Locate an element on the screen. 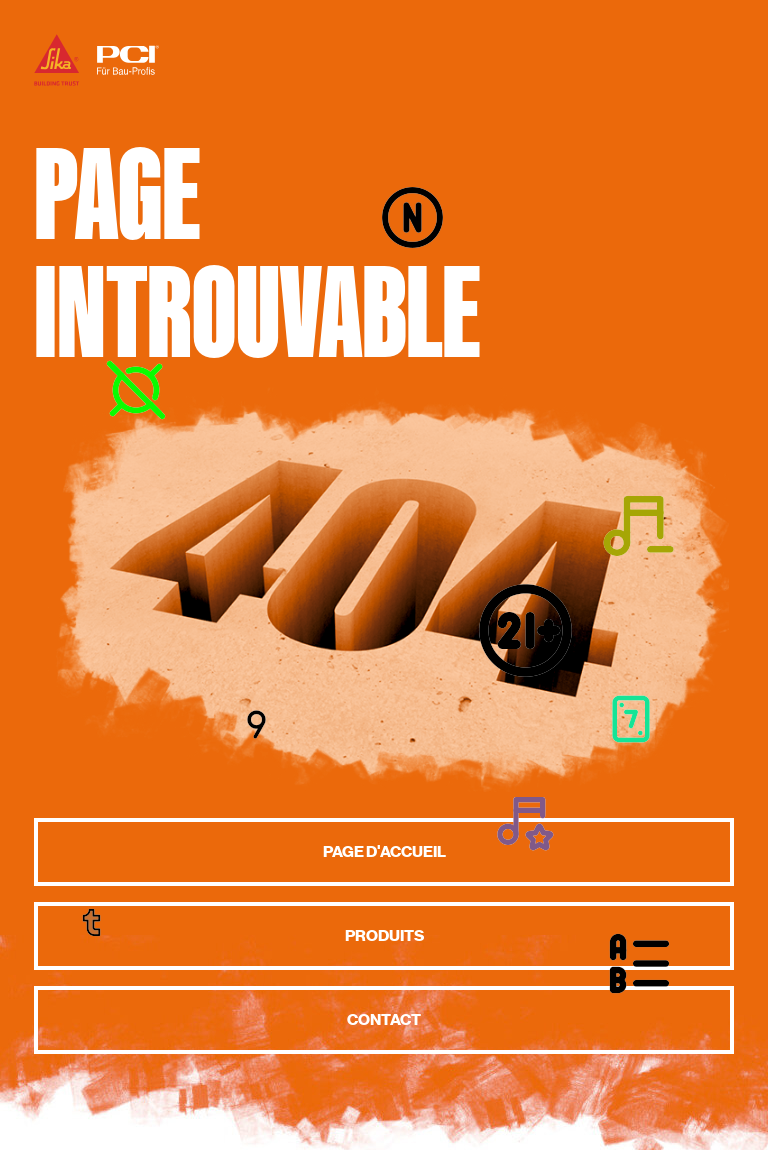 This screenshot has height=1150, width=768. play a 7 card in a card game is located at coordinates (631, 719).